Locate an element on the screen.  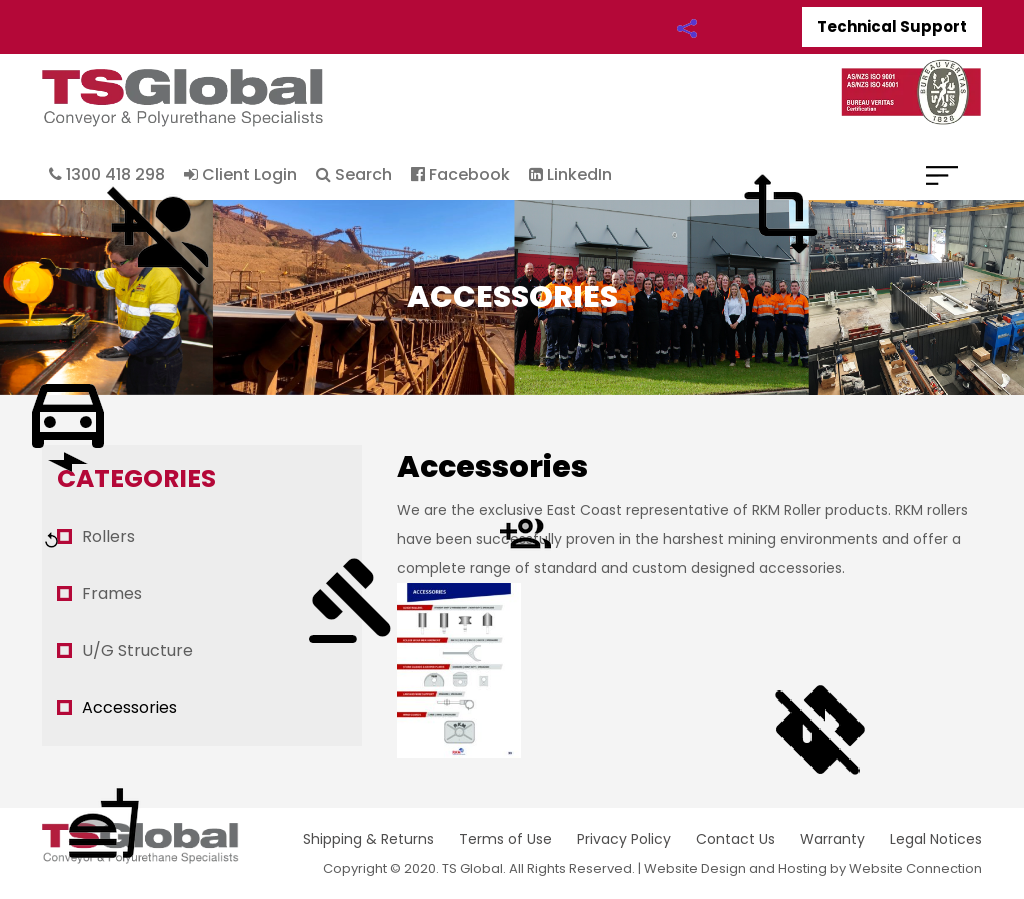
add a new member to a group is located at coordinates (525, 533).